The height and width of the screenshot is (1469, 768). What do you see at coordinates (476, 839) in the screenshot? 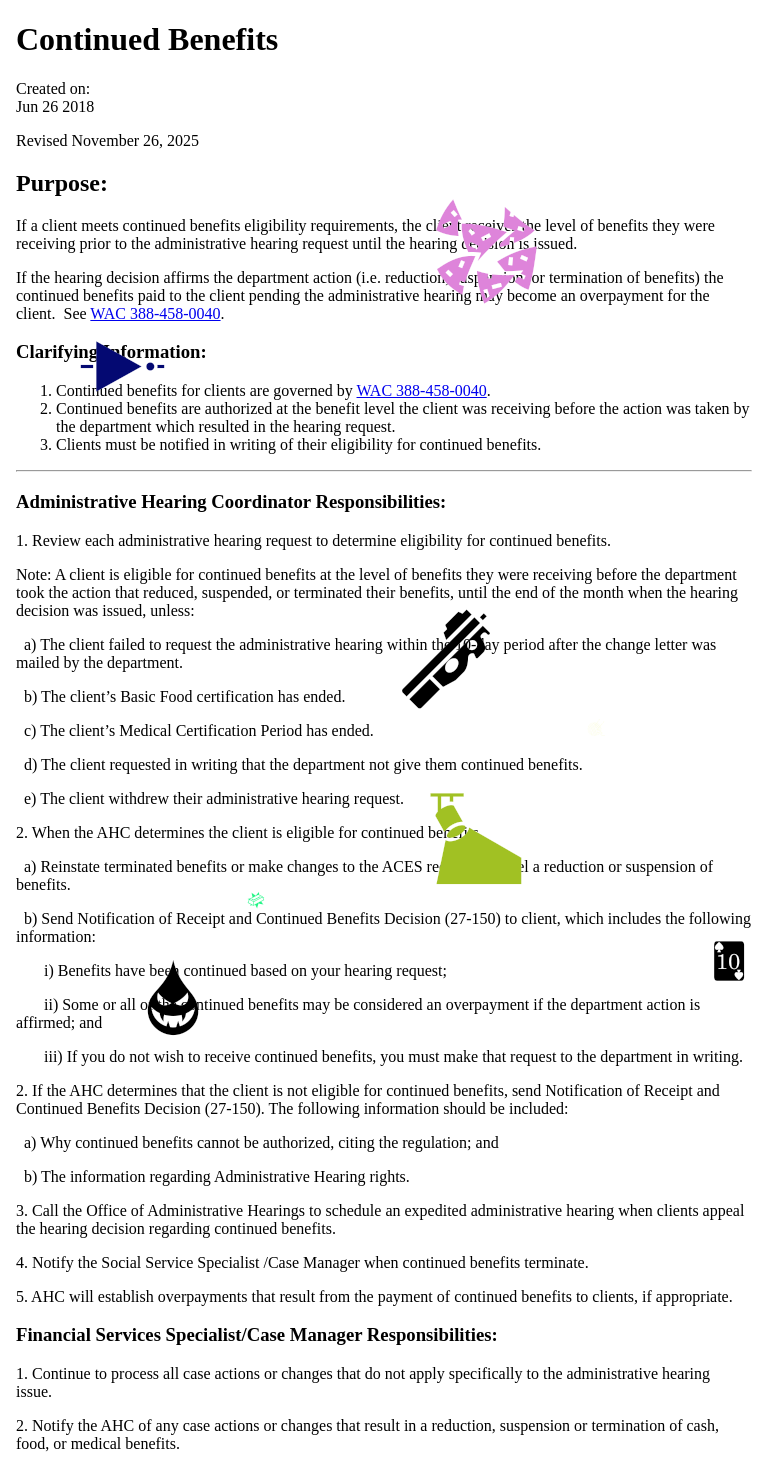
I see `adjust stage or spotlight settings` at bounding box center [476, 839].